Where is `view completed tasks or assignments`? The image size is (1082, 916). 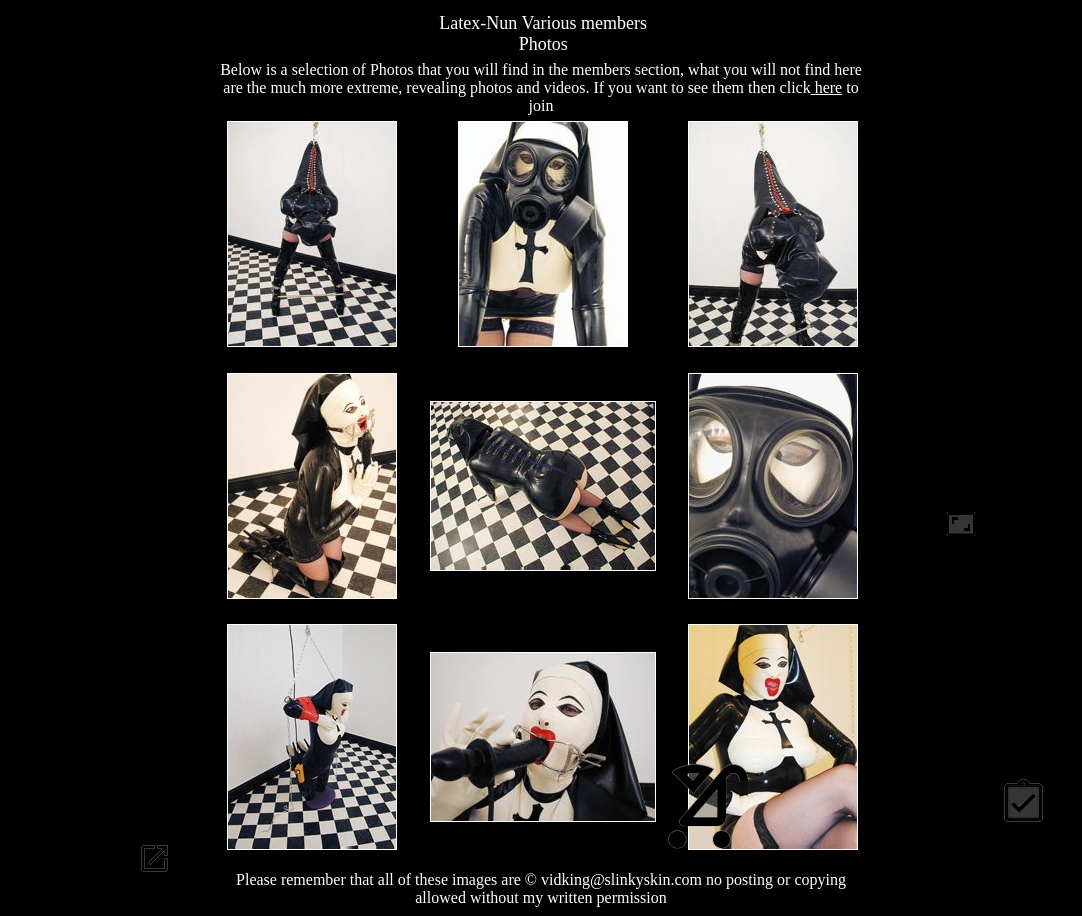
view completed tasks or assignments is located at coordinates (1023, 802).